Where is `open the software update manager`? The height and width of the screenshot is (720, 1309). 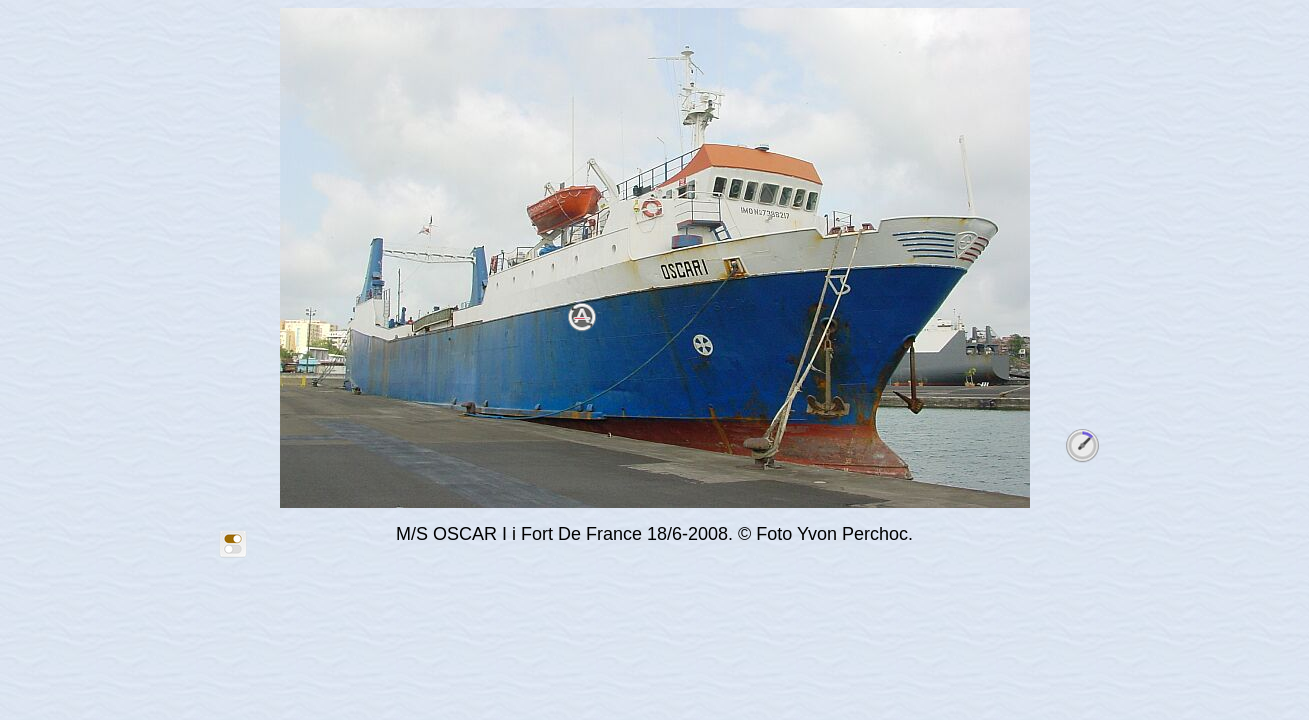 open the software update manager is located at coordinates (582, 317).